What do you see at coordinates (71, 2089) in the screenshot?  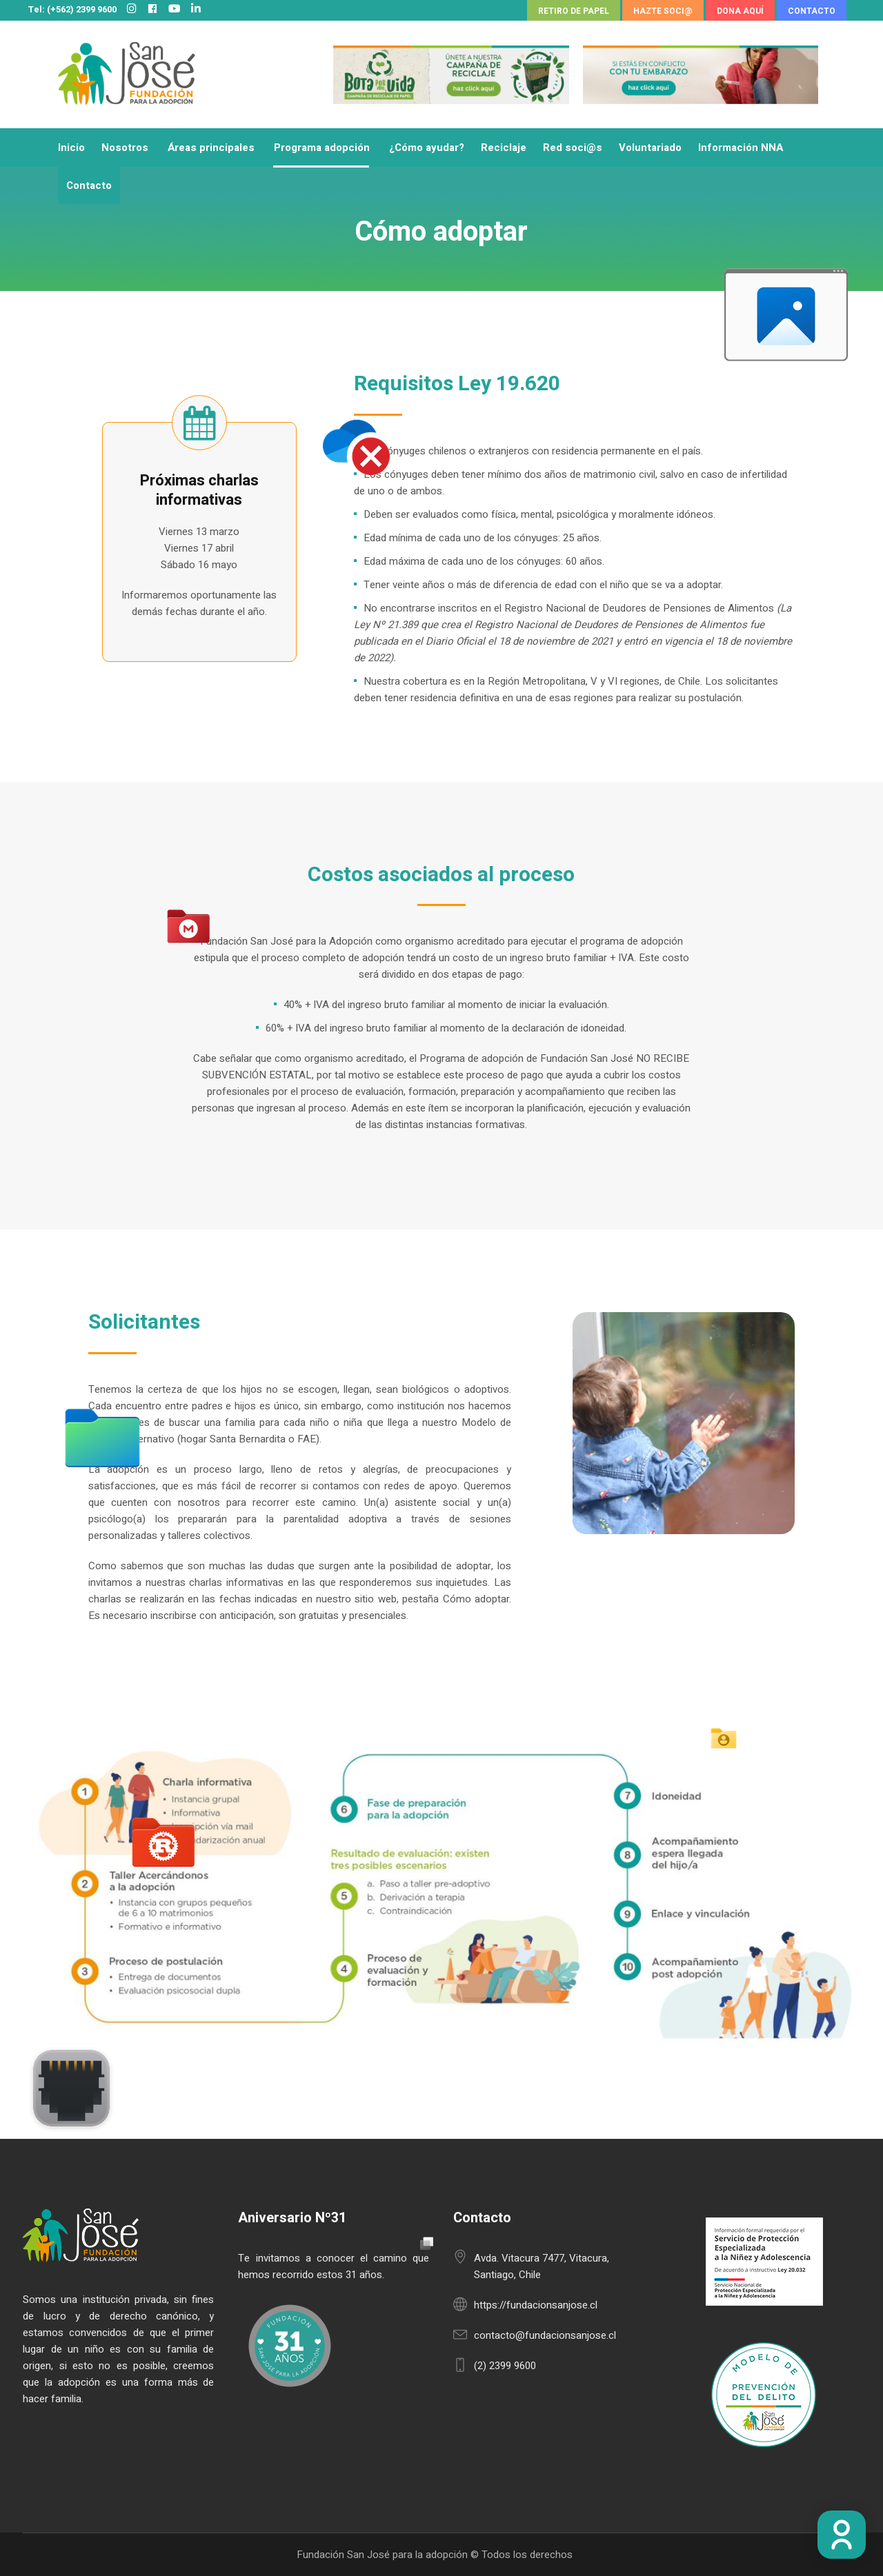 I see `open ethernet network preferences` at bounding box center [71, 2089].